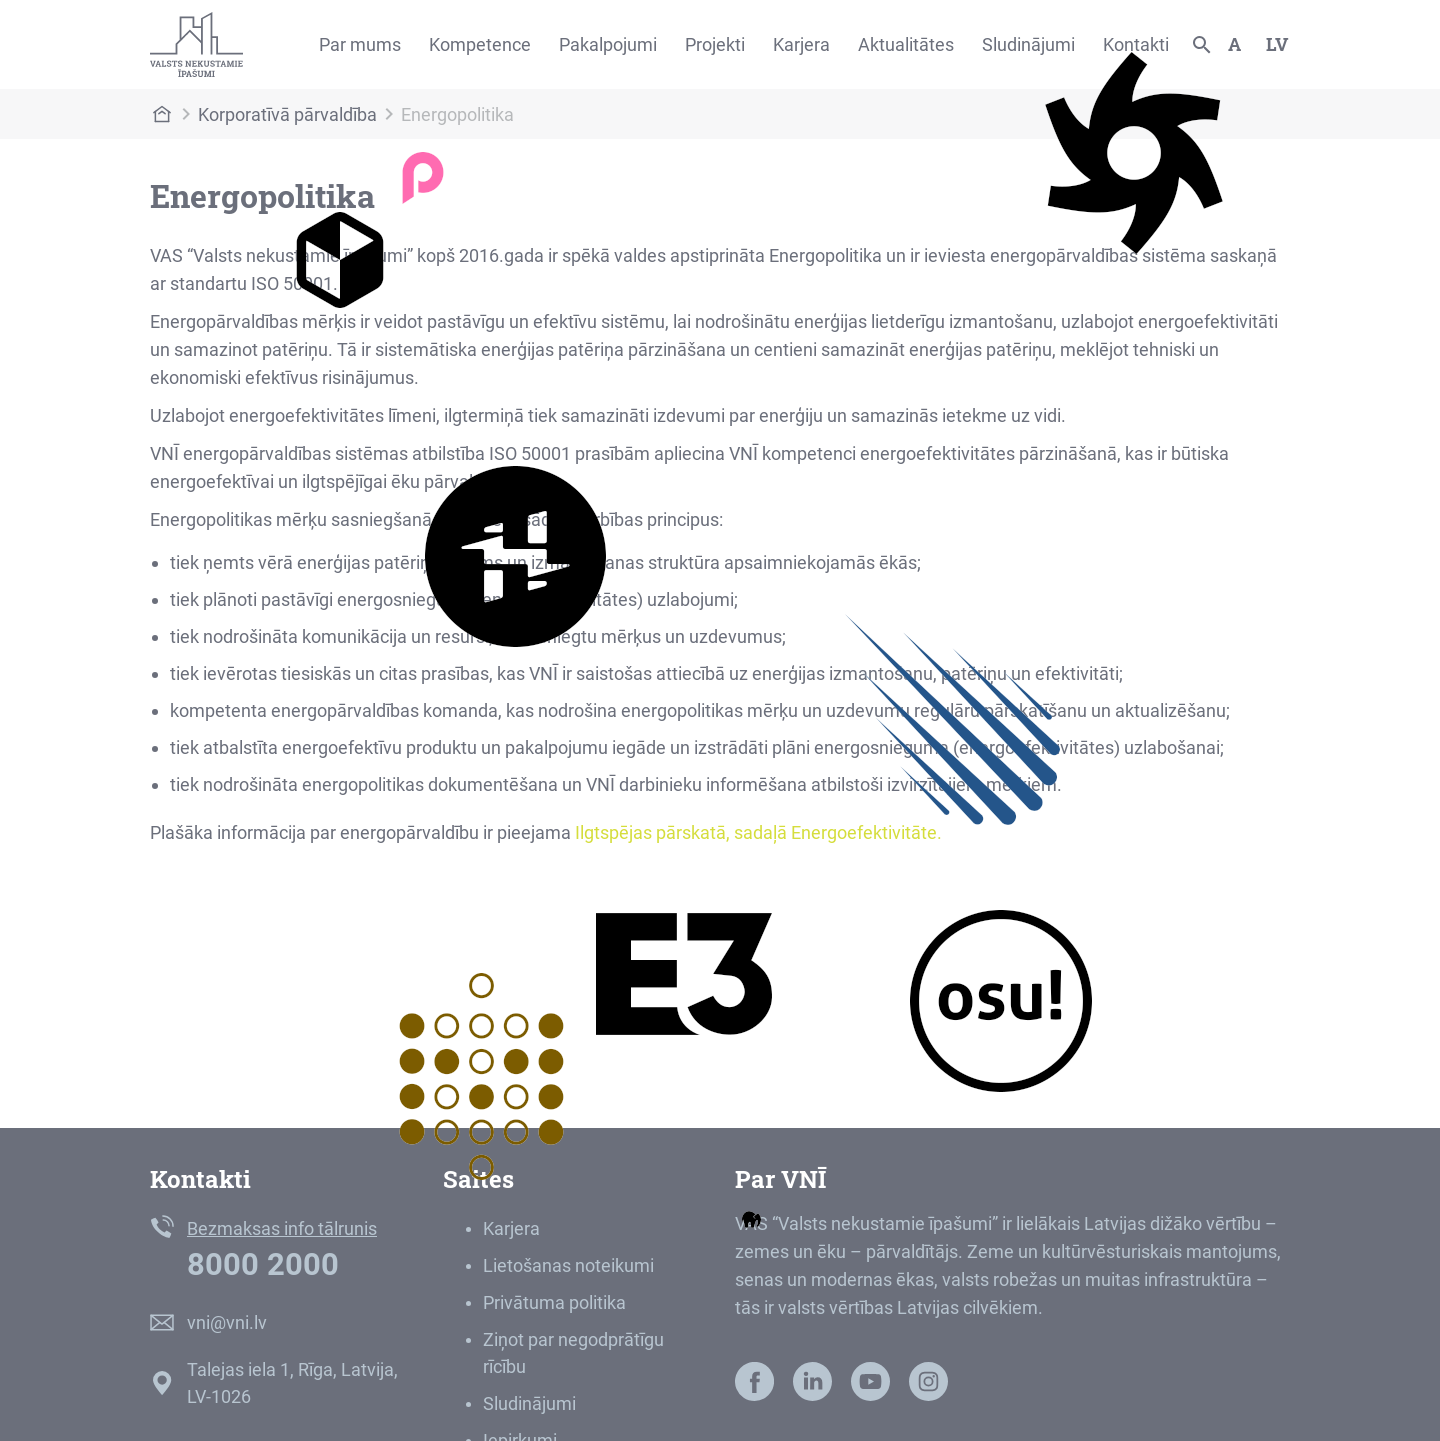 Image resolution: width=1440 pixels, height=1441 pixels. Describe the element at coordinates (481, 1076) in the screenshot. I see `open metabase analytics dashboard` at that location.